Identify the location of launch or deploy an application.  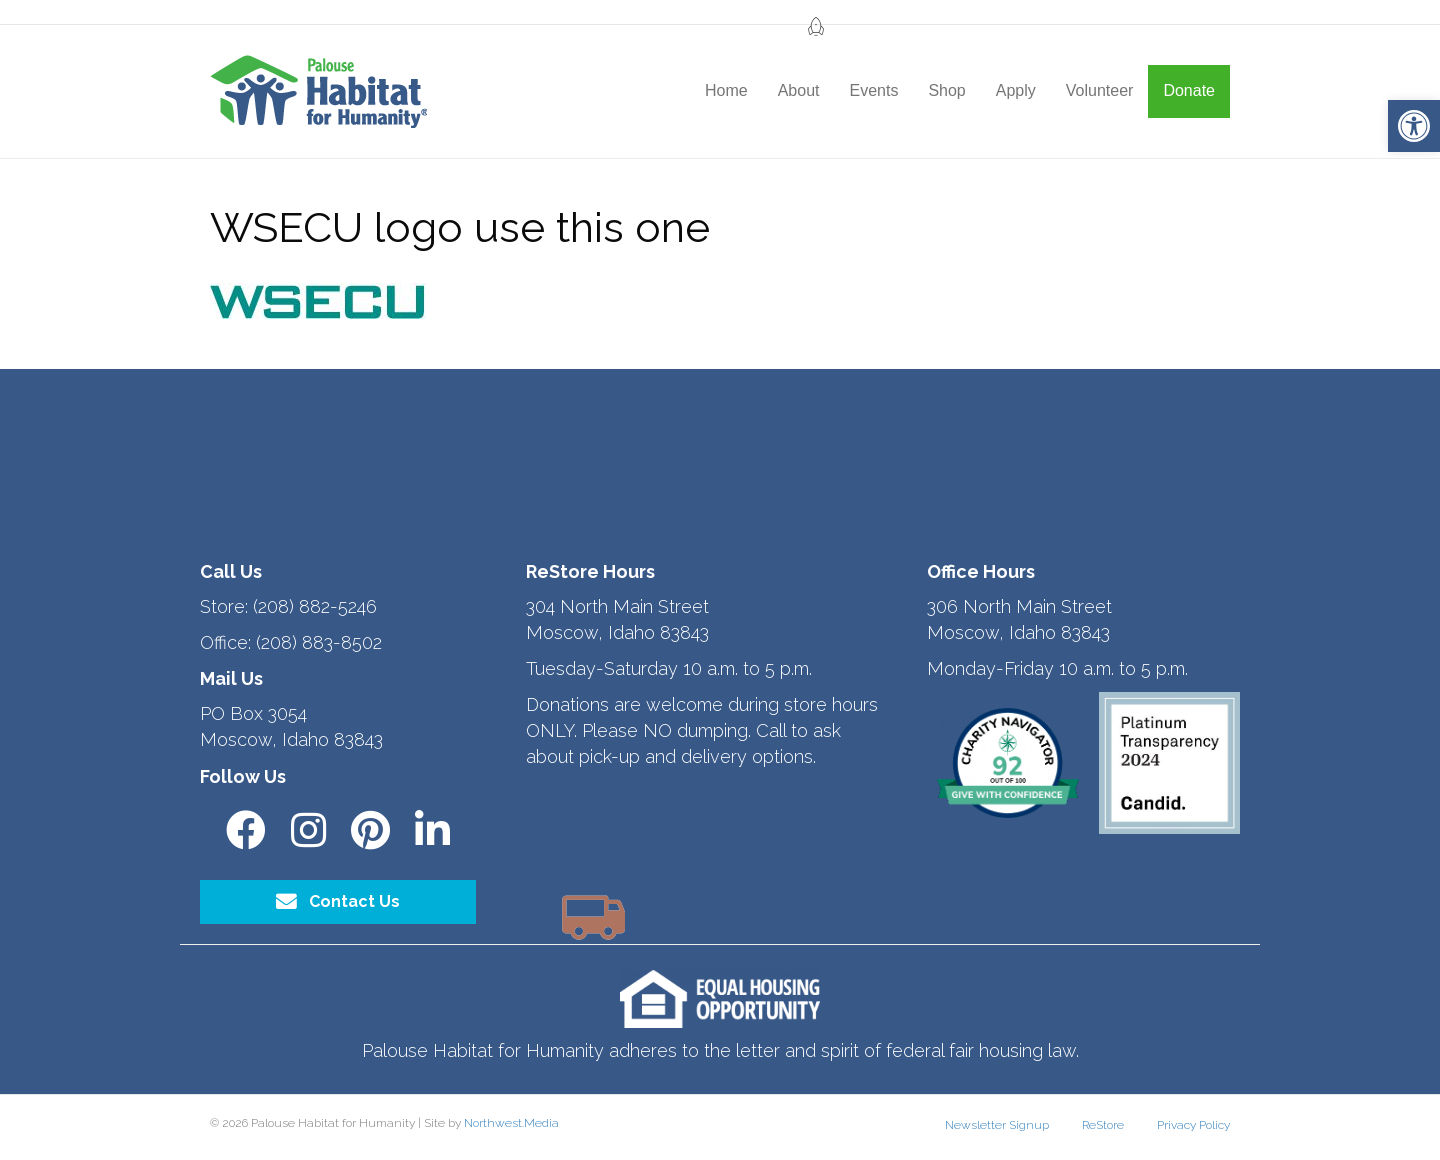
(816, 27).